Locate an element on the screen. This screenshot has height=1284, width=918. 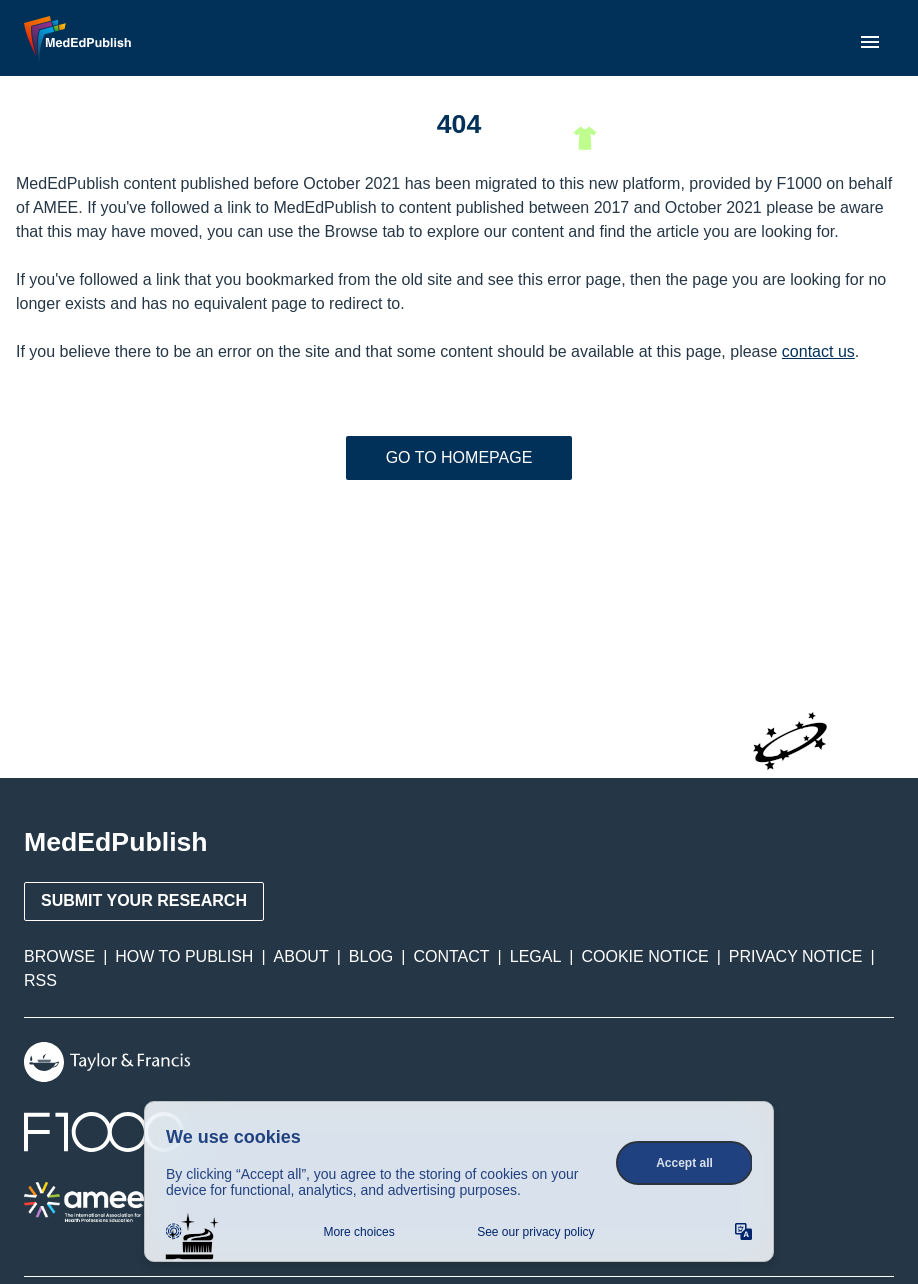
indicates a dizzy or stunned status effect is located at coordinates (790, 741).